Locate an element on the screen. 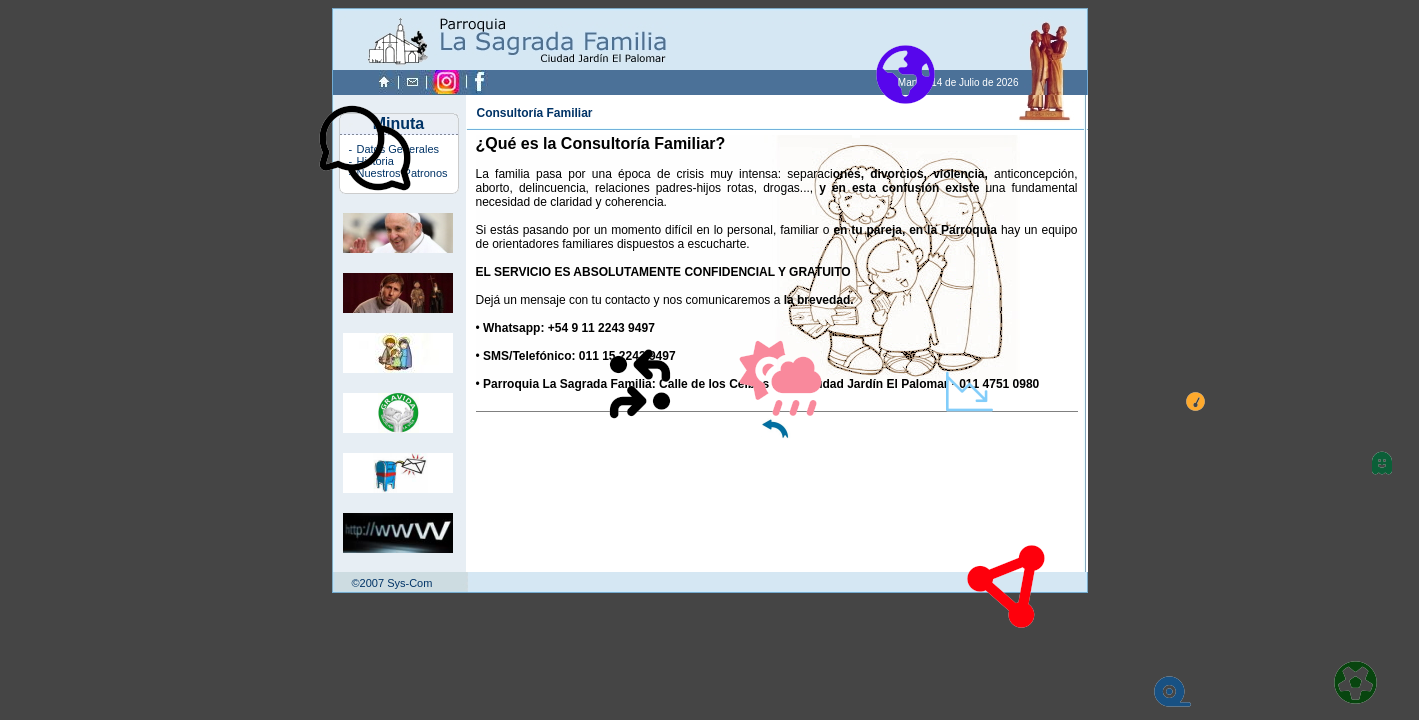 The image size is (1419, 720). access tape or recording tools is located at coordinates (1171, 691).